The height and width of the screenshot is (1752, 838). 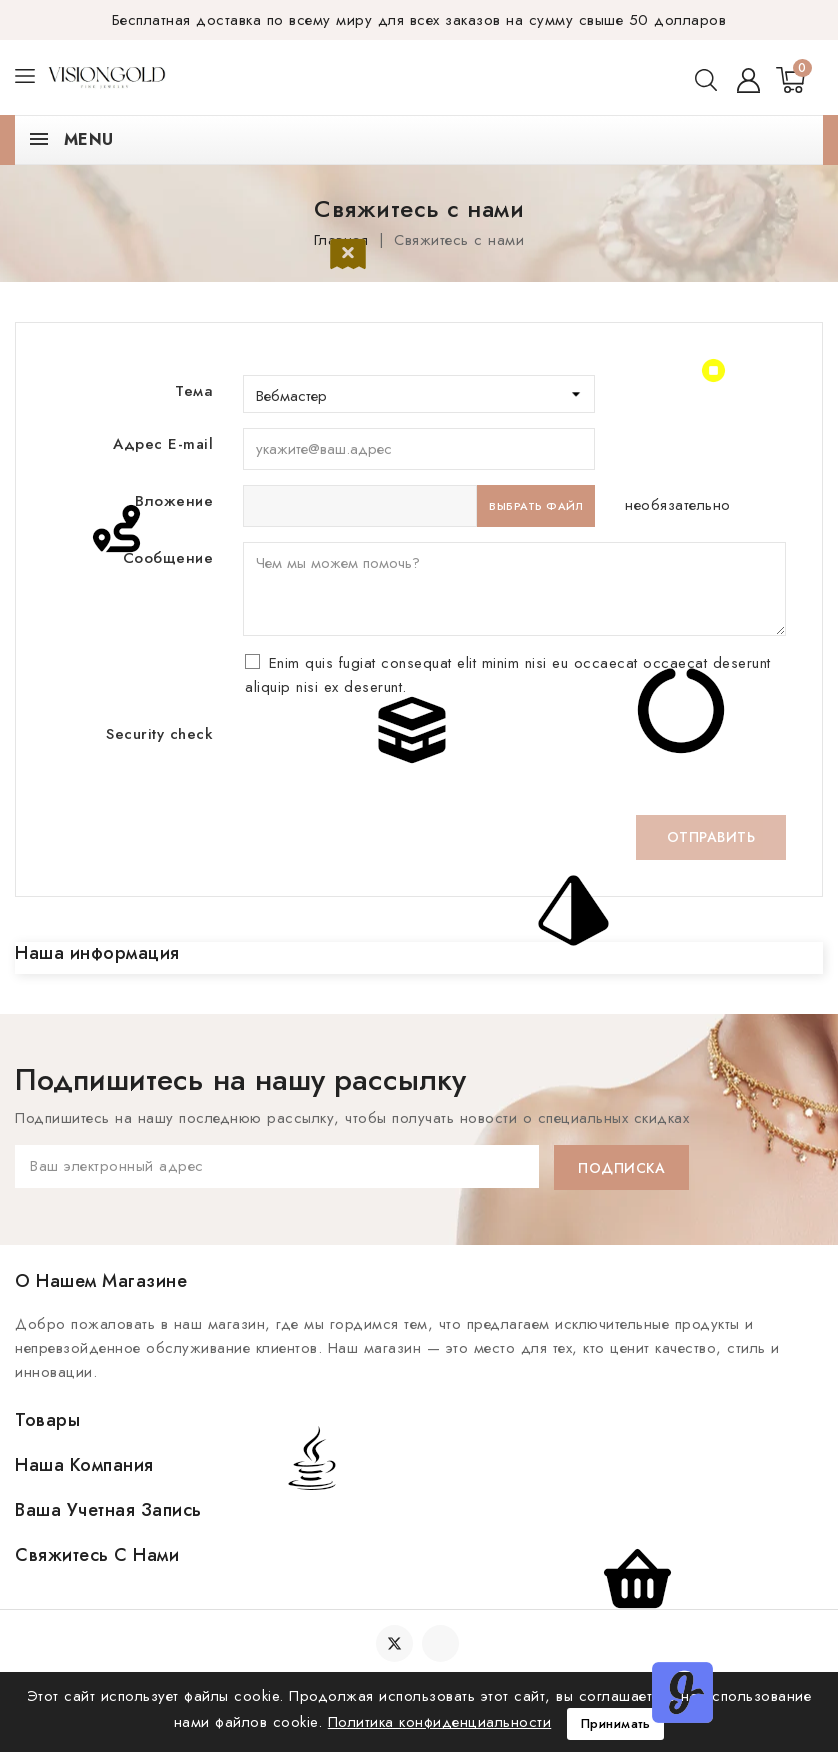 I want to click on view your shopping basket, so click(x=637, y=1580).